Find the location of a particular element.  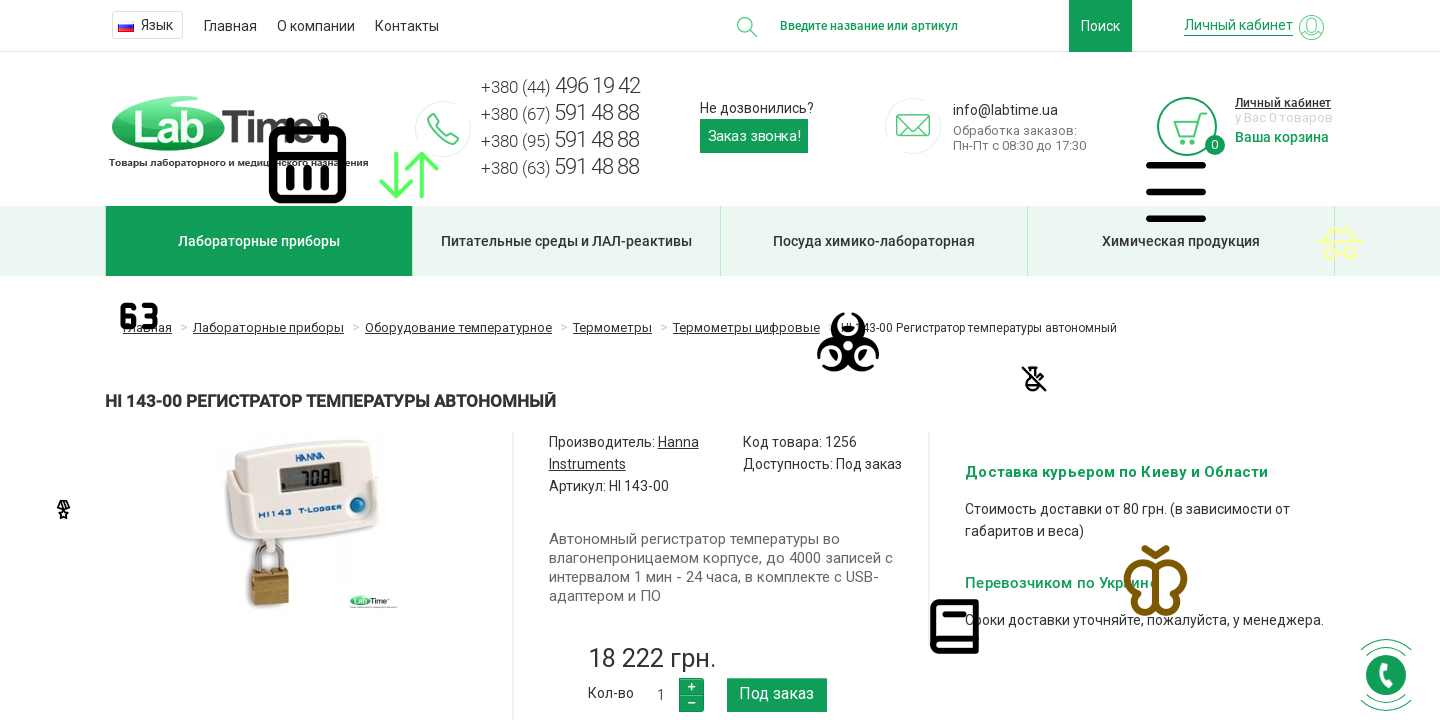

toggle medium density view for list items is located at coordinates (1176, 192).